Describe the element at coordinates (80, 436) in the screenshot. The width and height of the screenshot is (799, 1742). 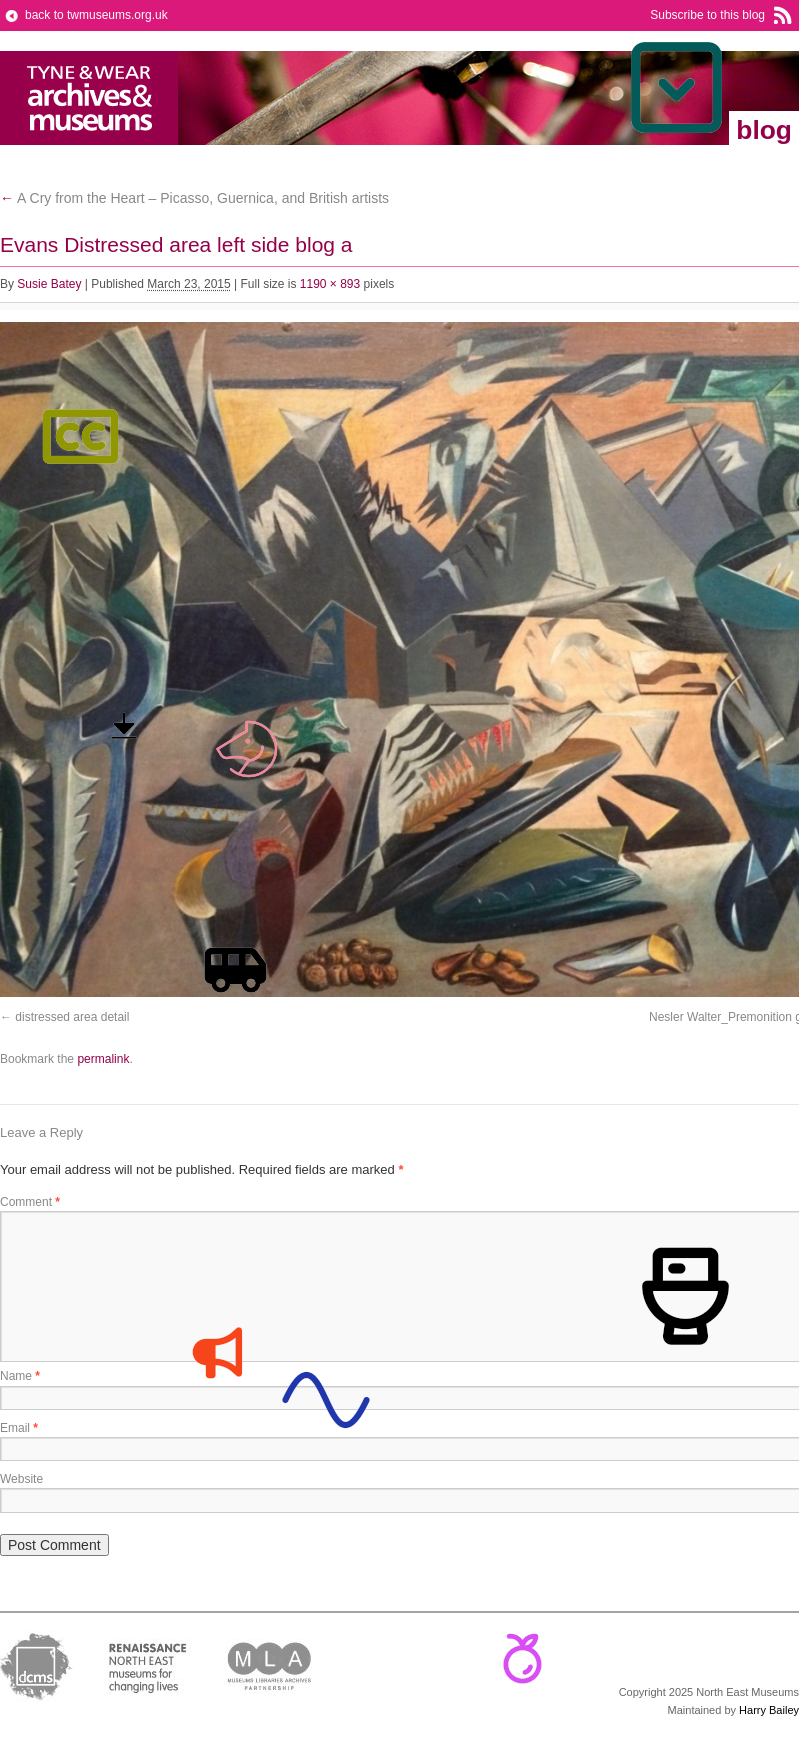
I see `enable closed captions for video content` at that location.